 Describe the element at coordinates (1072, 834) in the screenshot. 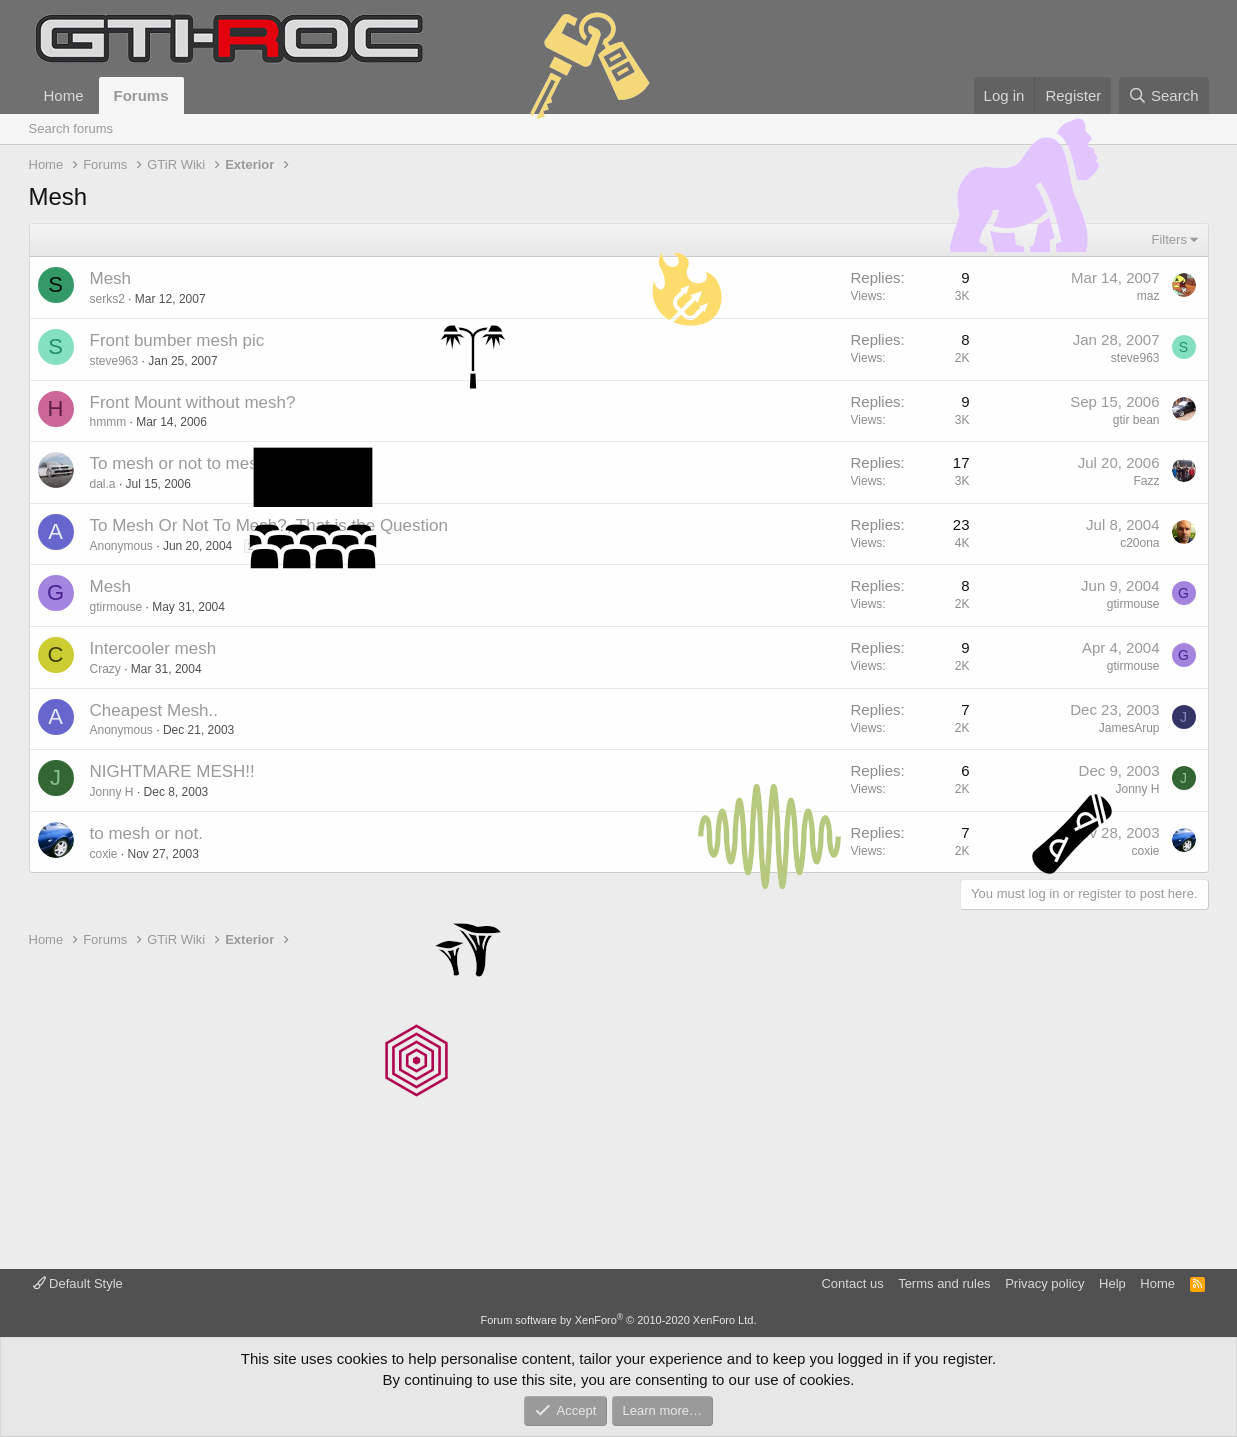

I see `access snowboarding or winter sports content` at that location.